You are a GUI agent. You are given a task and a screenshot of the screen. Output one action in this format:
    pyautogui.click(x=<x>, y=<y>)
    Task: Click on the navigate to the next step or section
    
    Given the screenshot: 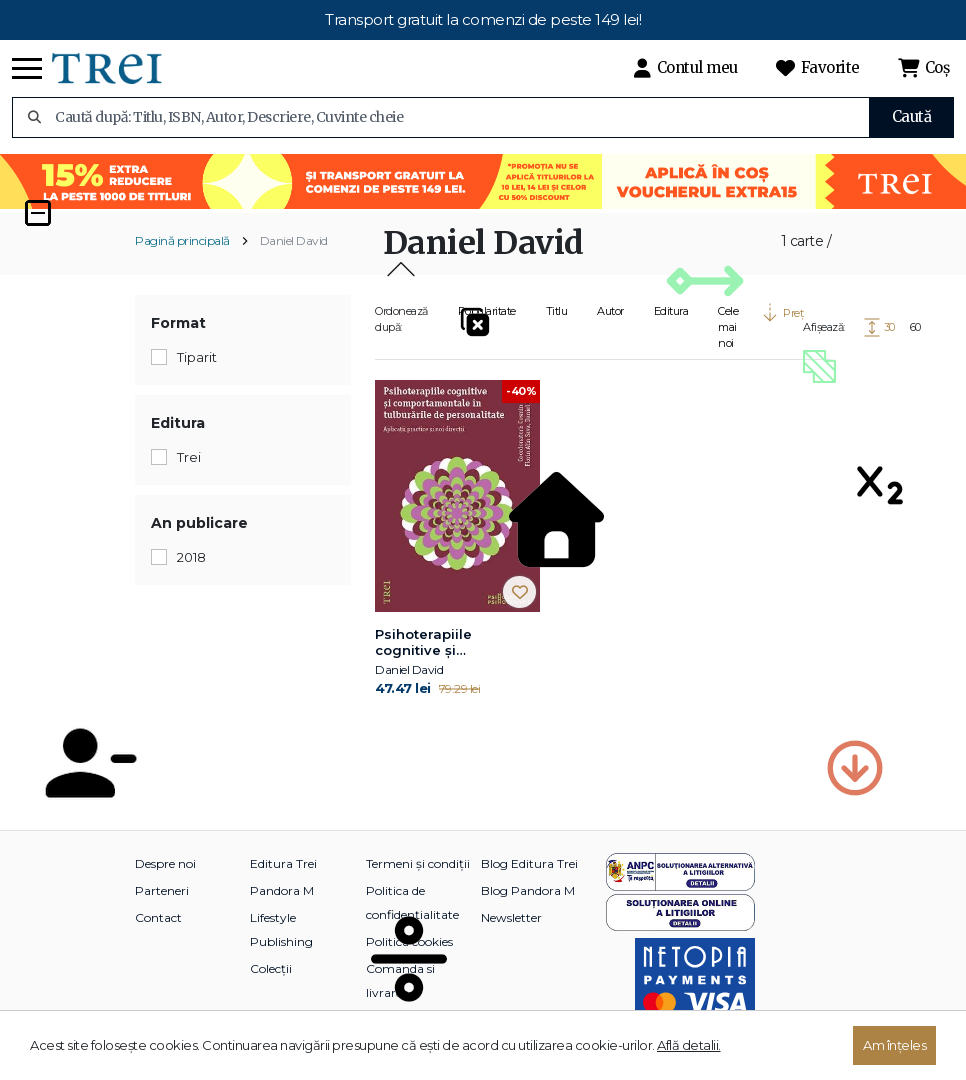 What is the action you would take?
    pyautogui.click(x=705, y=281)
    